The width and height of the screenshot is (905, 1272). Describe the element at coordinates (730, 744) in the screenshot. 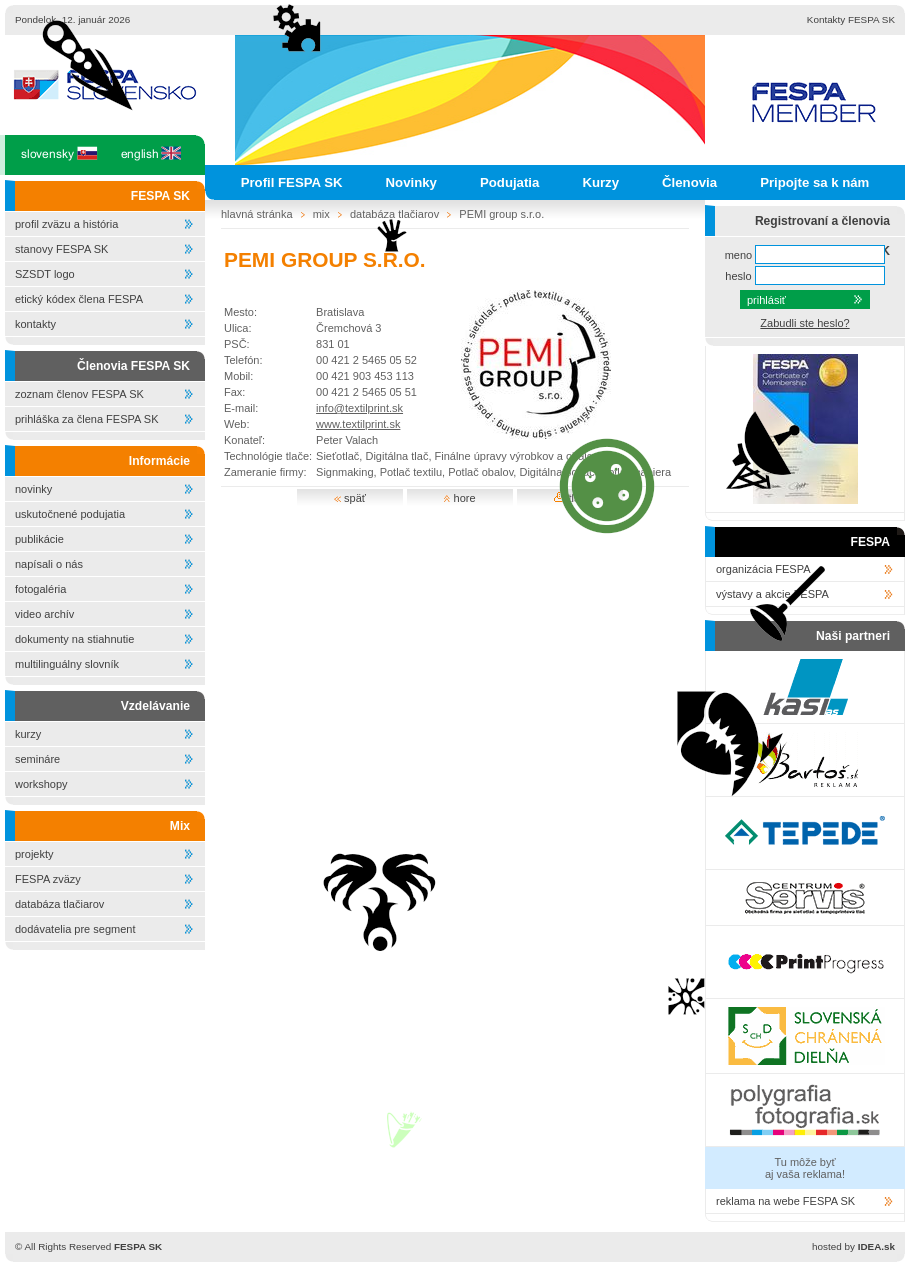

I see `initiate a claw attack or slash ability` at that location.